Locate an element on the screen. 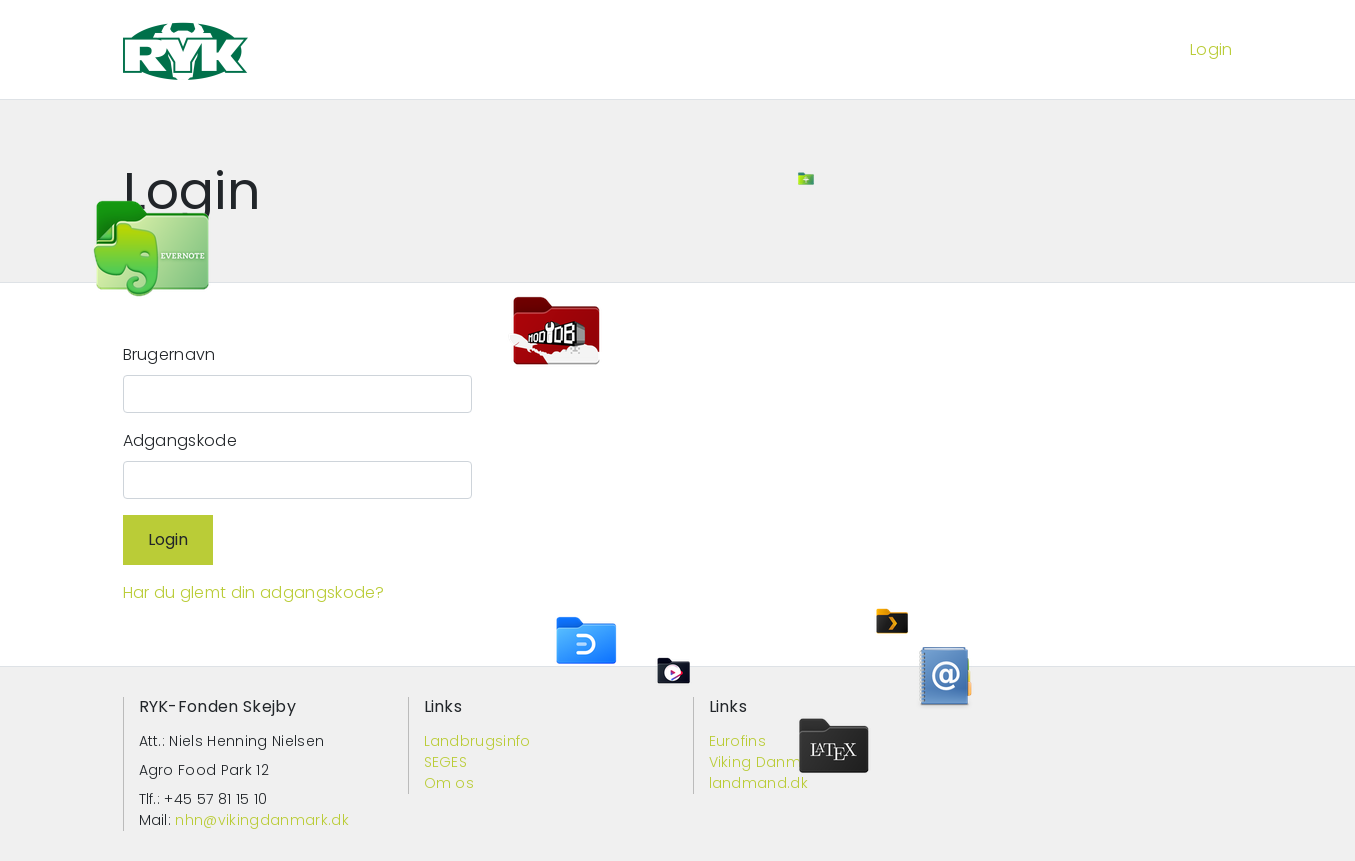  open wondershare edrawmax project folder is located at coordinates (586, 642).